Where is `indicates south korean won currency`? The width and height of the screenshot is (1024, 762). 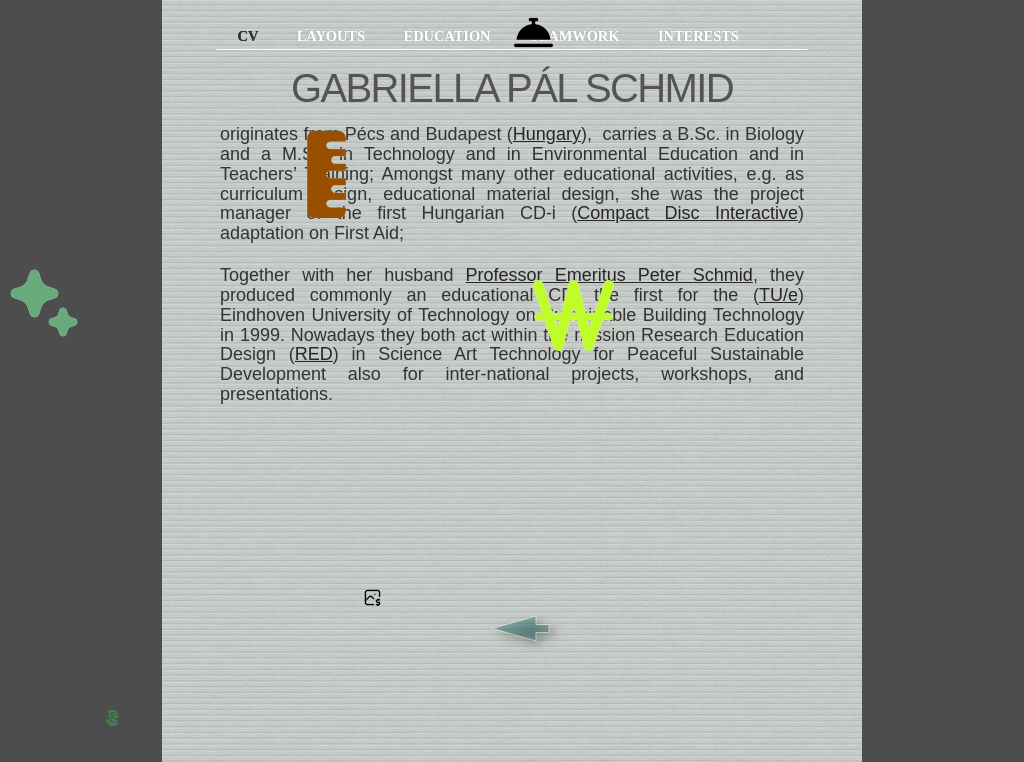 indicates south korean won currency is located at coordinates (573, 315).